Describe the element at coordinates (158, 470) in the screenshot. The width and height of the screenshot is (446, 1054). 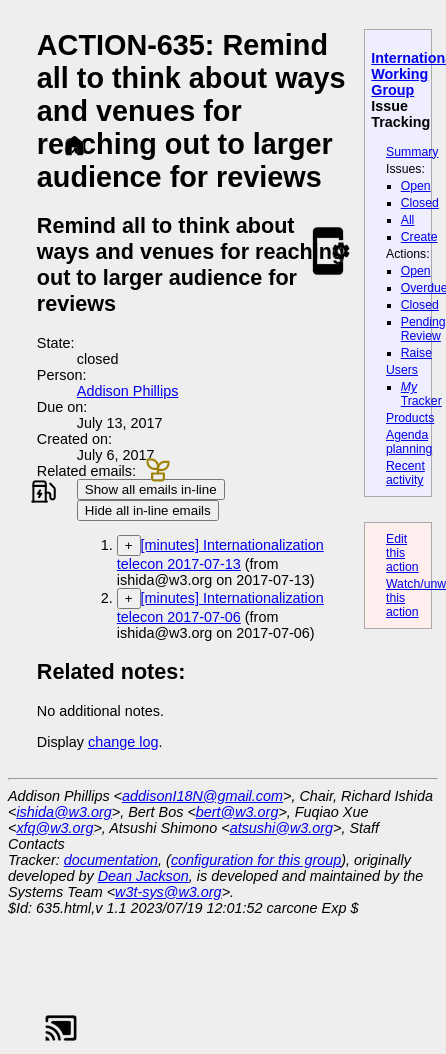
I see `view plant care or gardening features` at that location.